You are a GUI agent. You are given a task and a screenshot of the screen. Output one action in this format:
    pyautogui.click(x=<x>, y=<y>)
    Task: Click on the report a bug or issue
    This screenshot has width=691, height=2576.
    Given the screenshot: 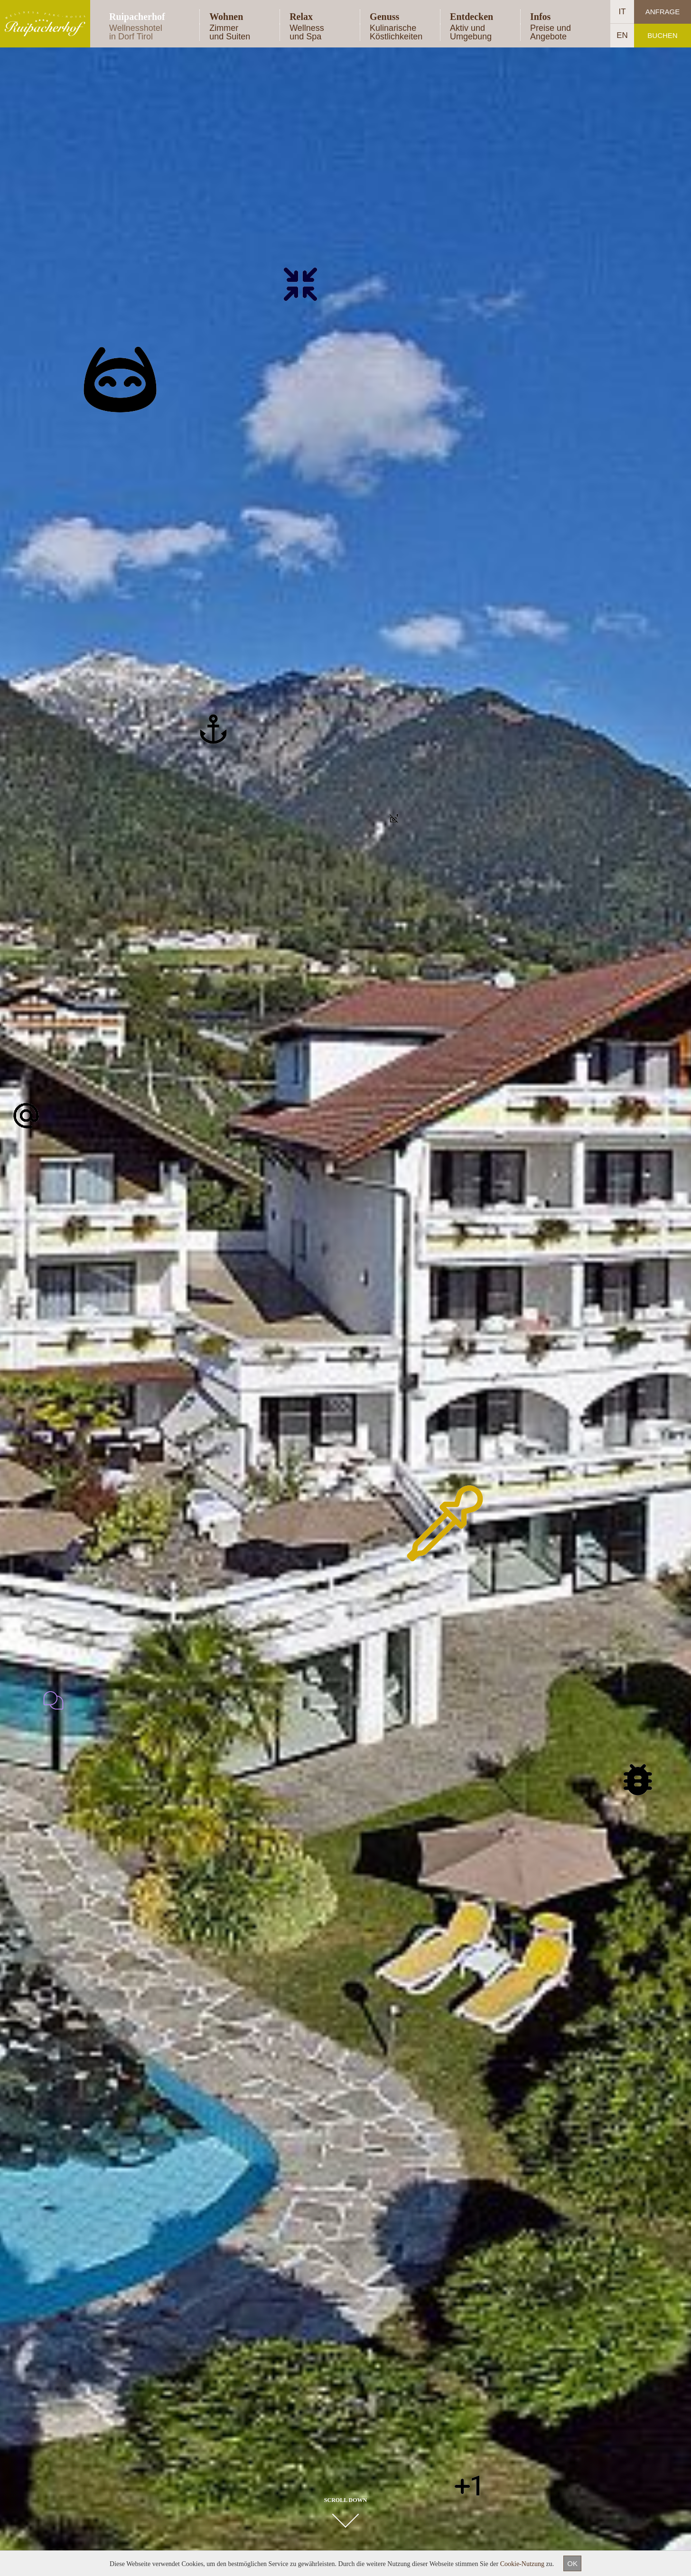 What is the action you would take?
    pyautogui.click(x=638, y=1779)
    